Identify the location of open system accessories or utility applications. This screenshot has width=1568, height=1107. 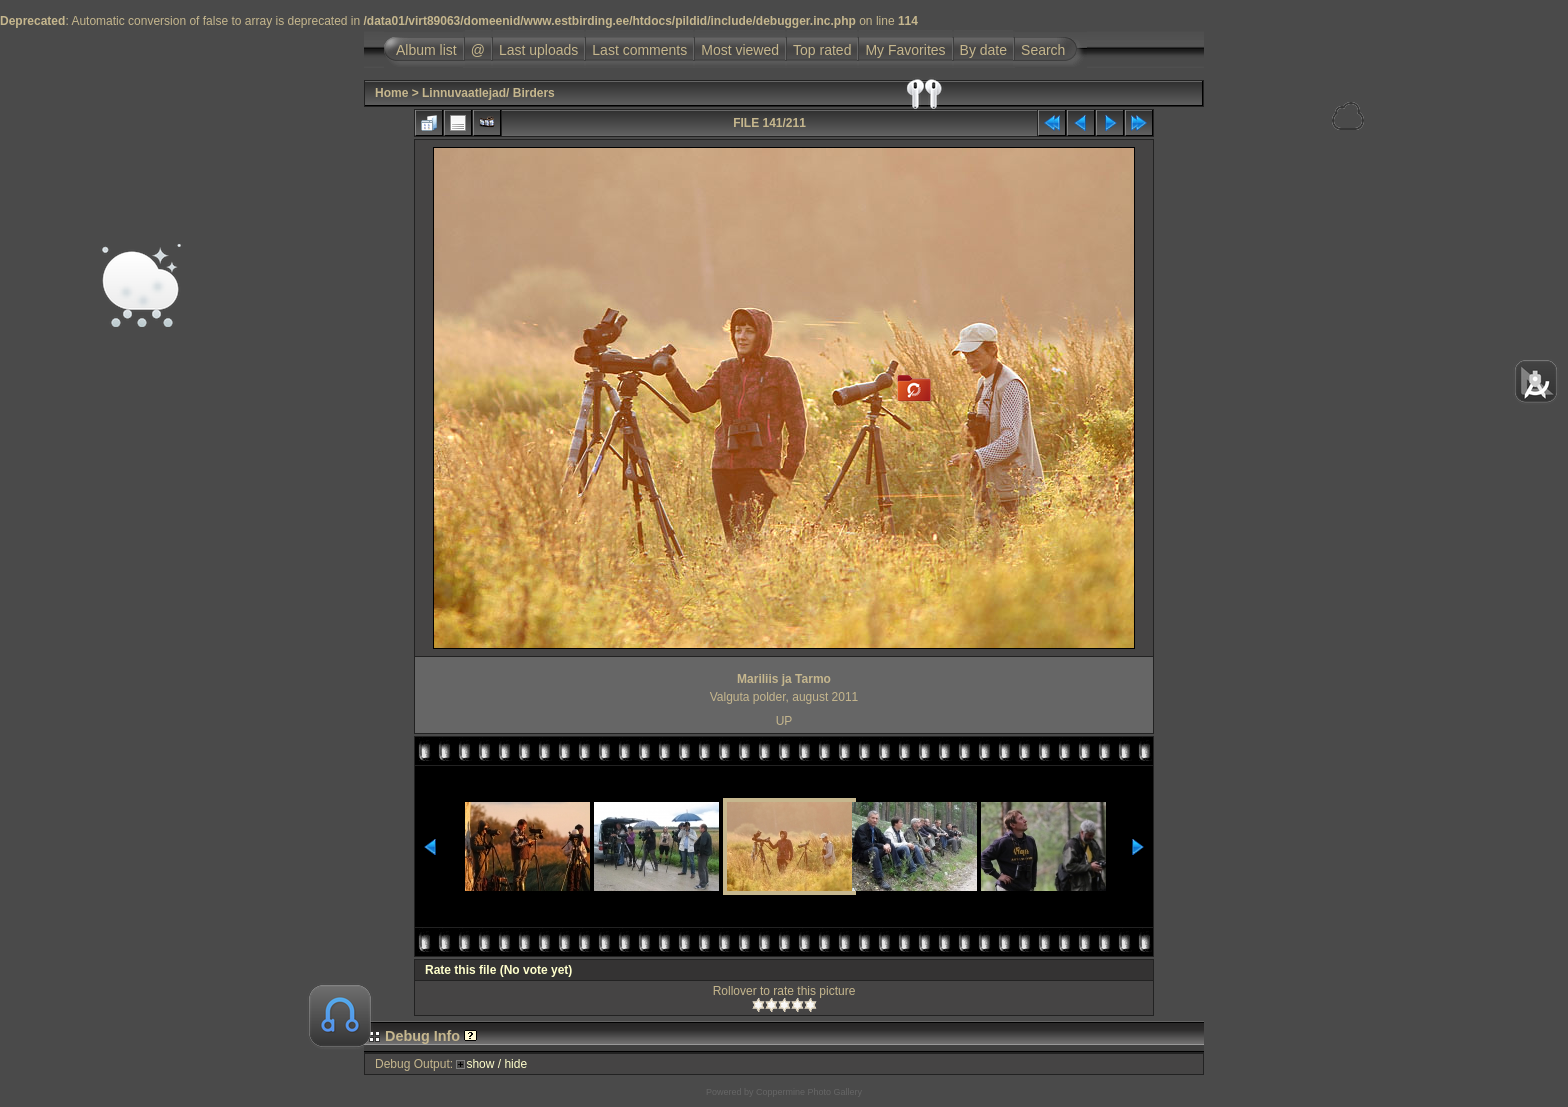
(1536, 382).